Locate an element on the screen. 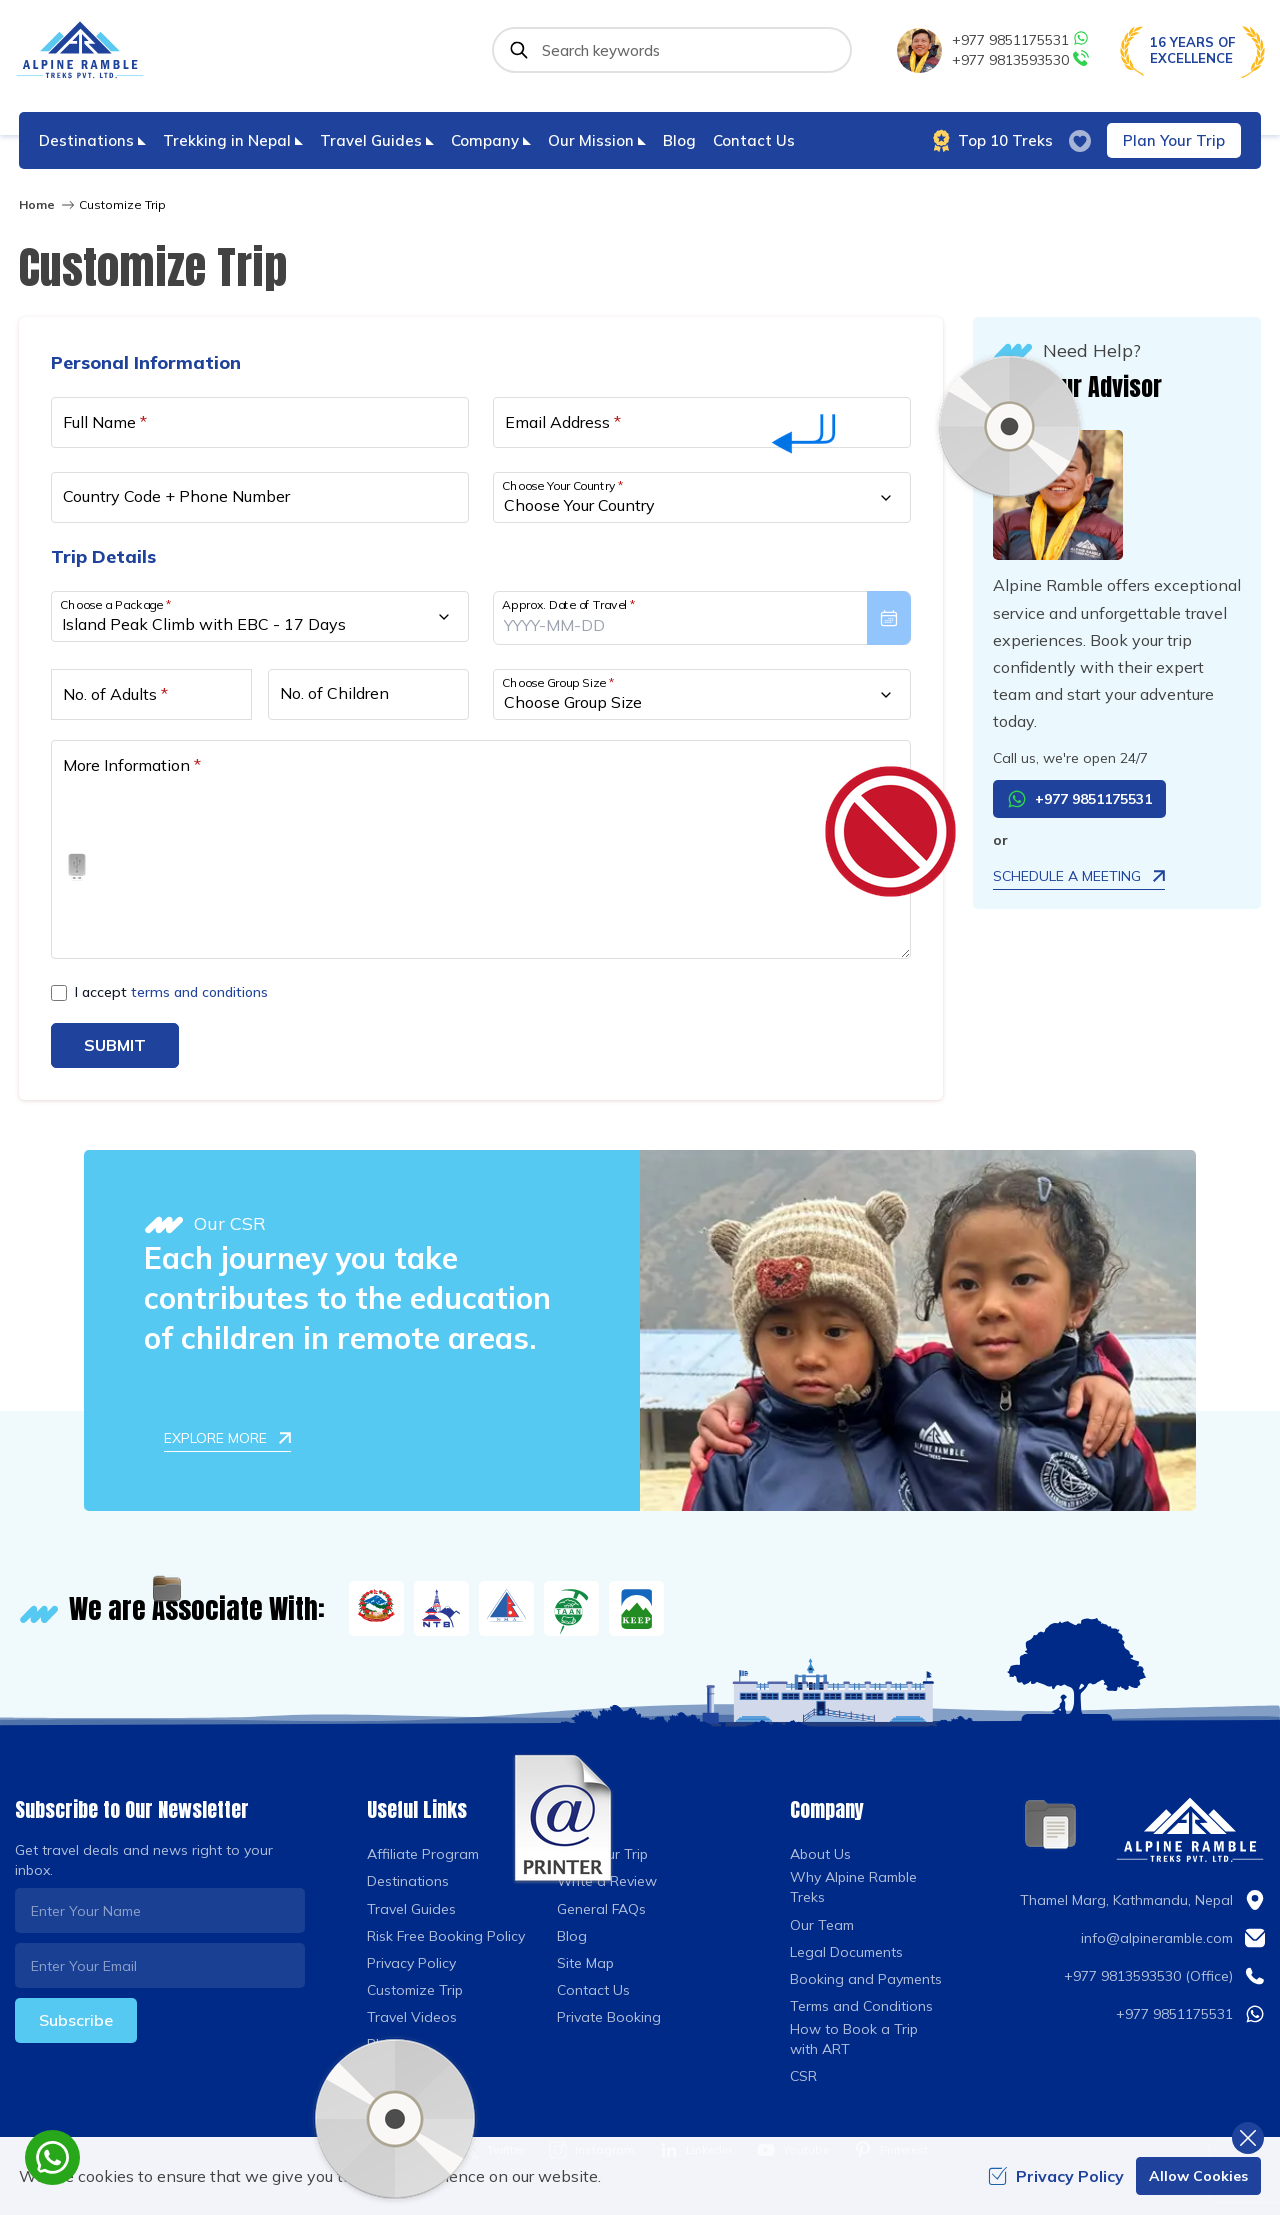 The height and width of the screenshot is (2215, 1280). reply to all recipients of an email is located at coordinates (802, 433).